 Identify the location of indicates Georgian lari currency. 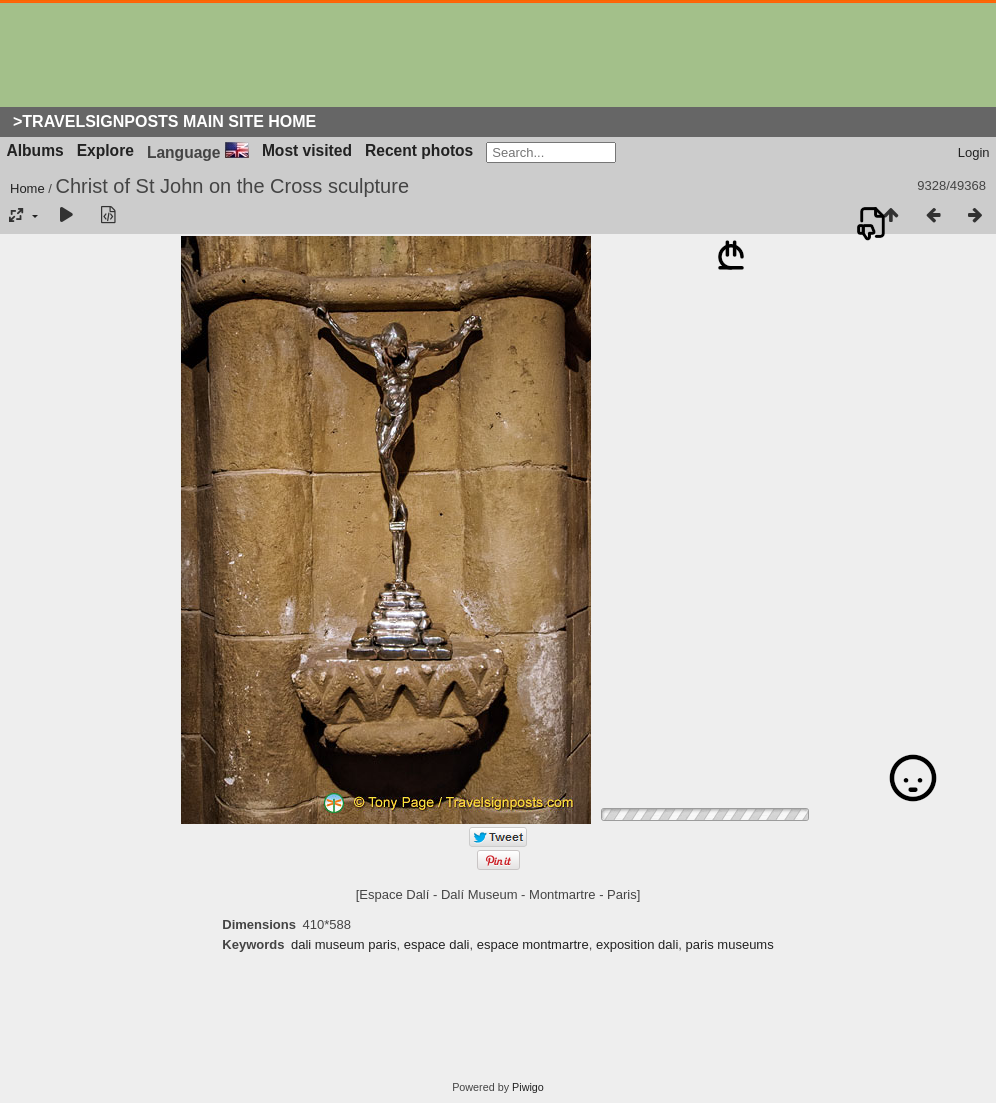
(731, 255).